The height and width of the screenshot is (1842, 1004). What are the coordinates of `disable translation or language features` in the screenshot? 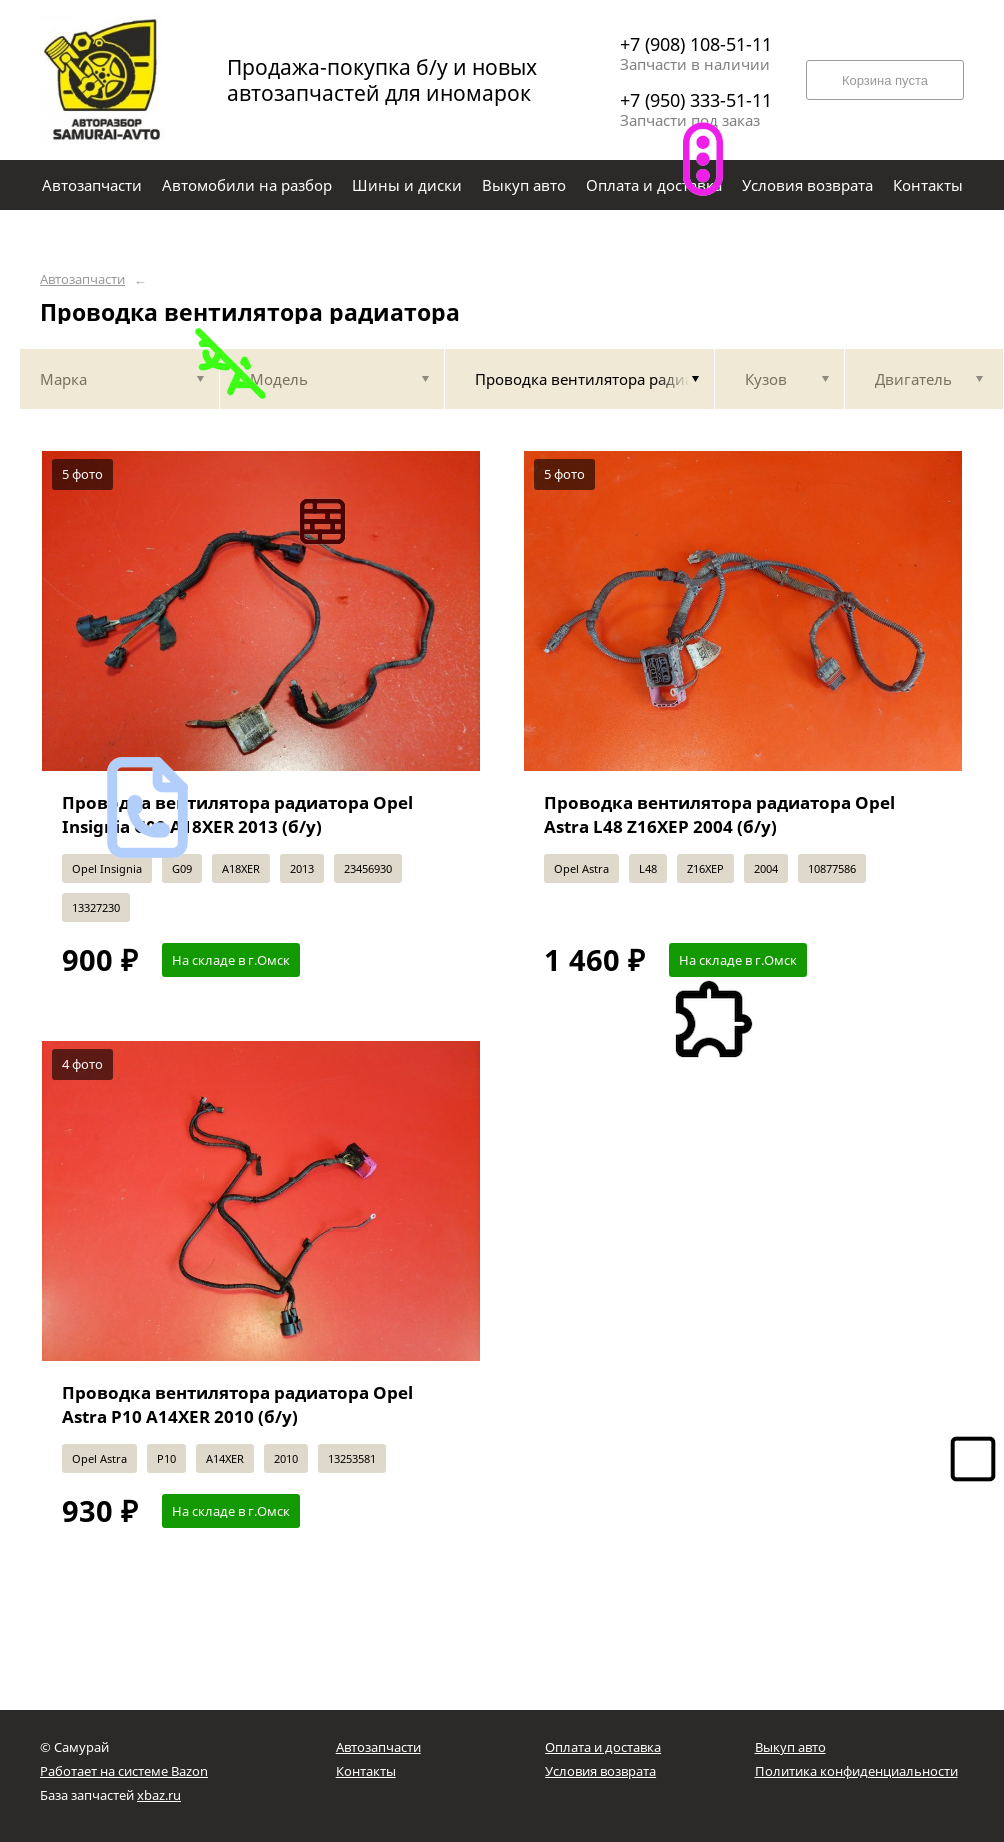 It's located at (230, 363).